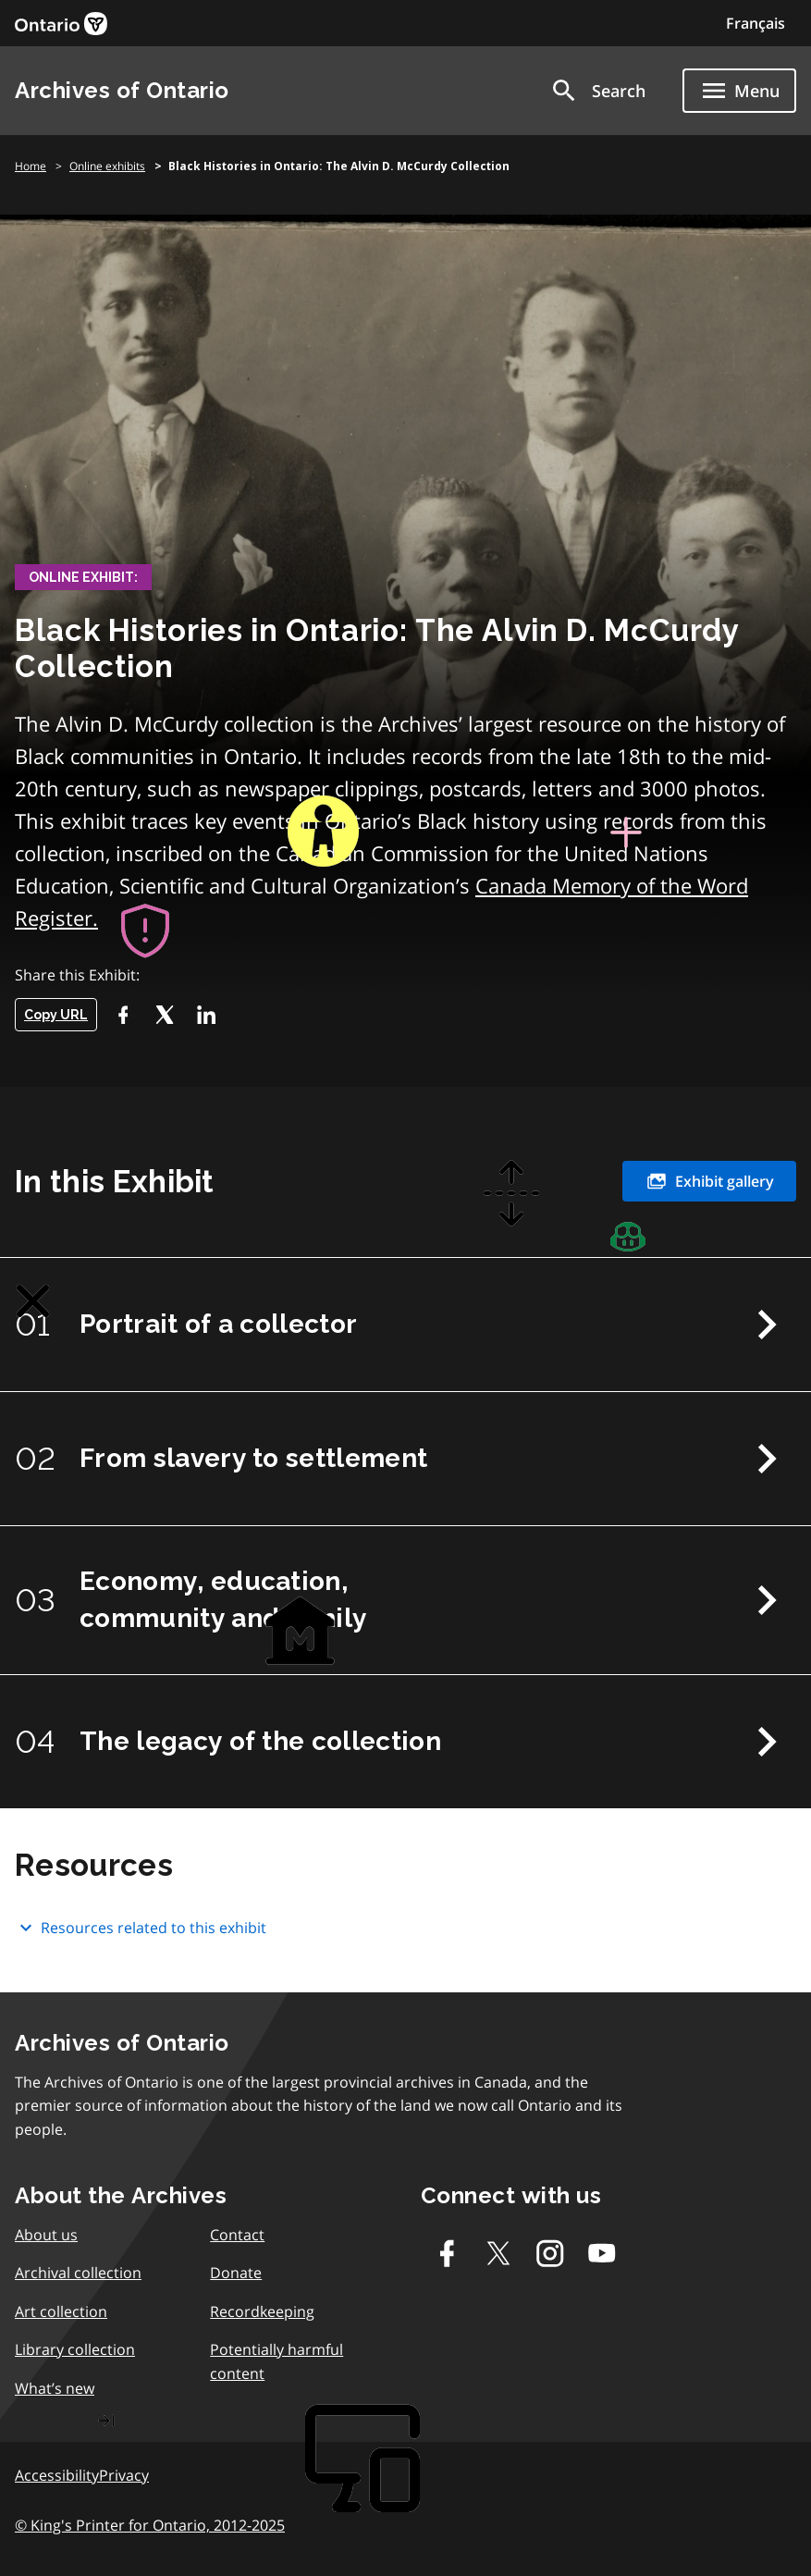 This screenshot has height=2576, width=811. I want to click on add a new item, so click(626, 832).